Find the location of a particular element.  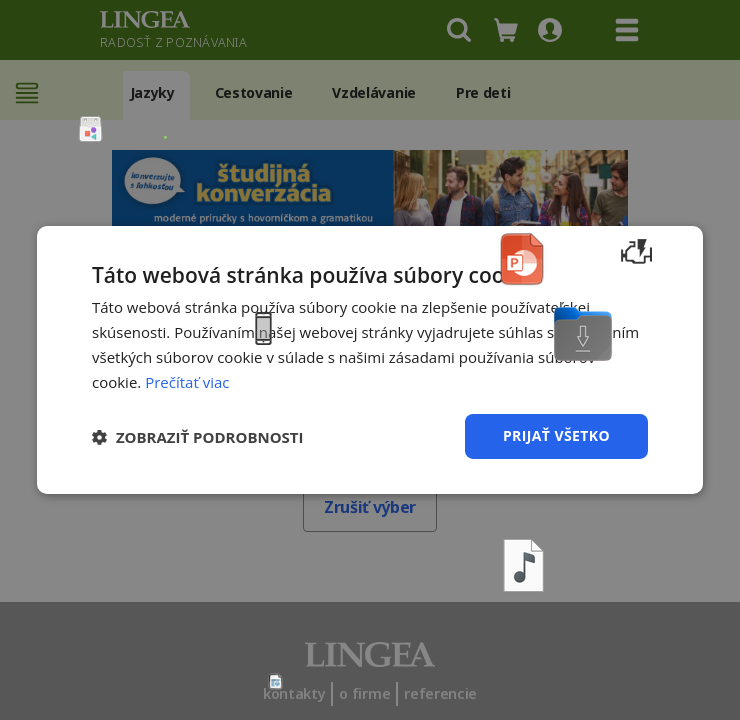

open text-to-speech settings is located at coordinates (149, 116).